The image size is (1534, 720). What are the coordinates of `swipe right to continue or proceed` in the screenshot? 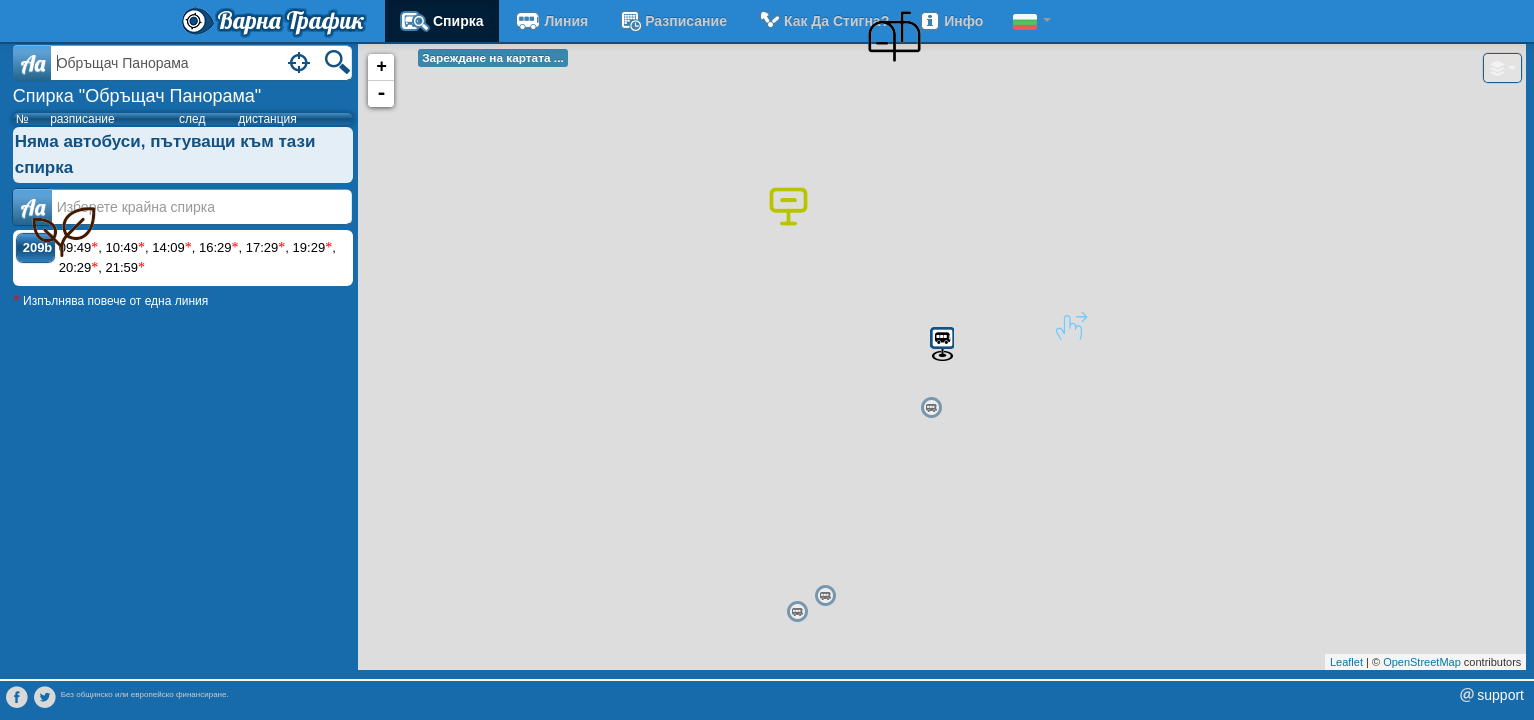 It's located at (1070, 327).